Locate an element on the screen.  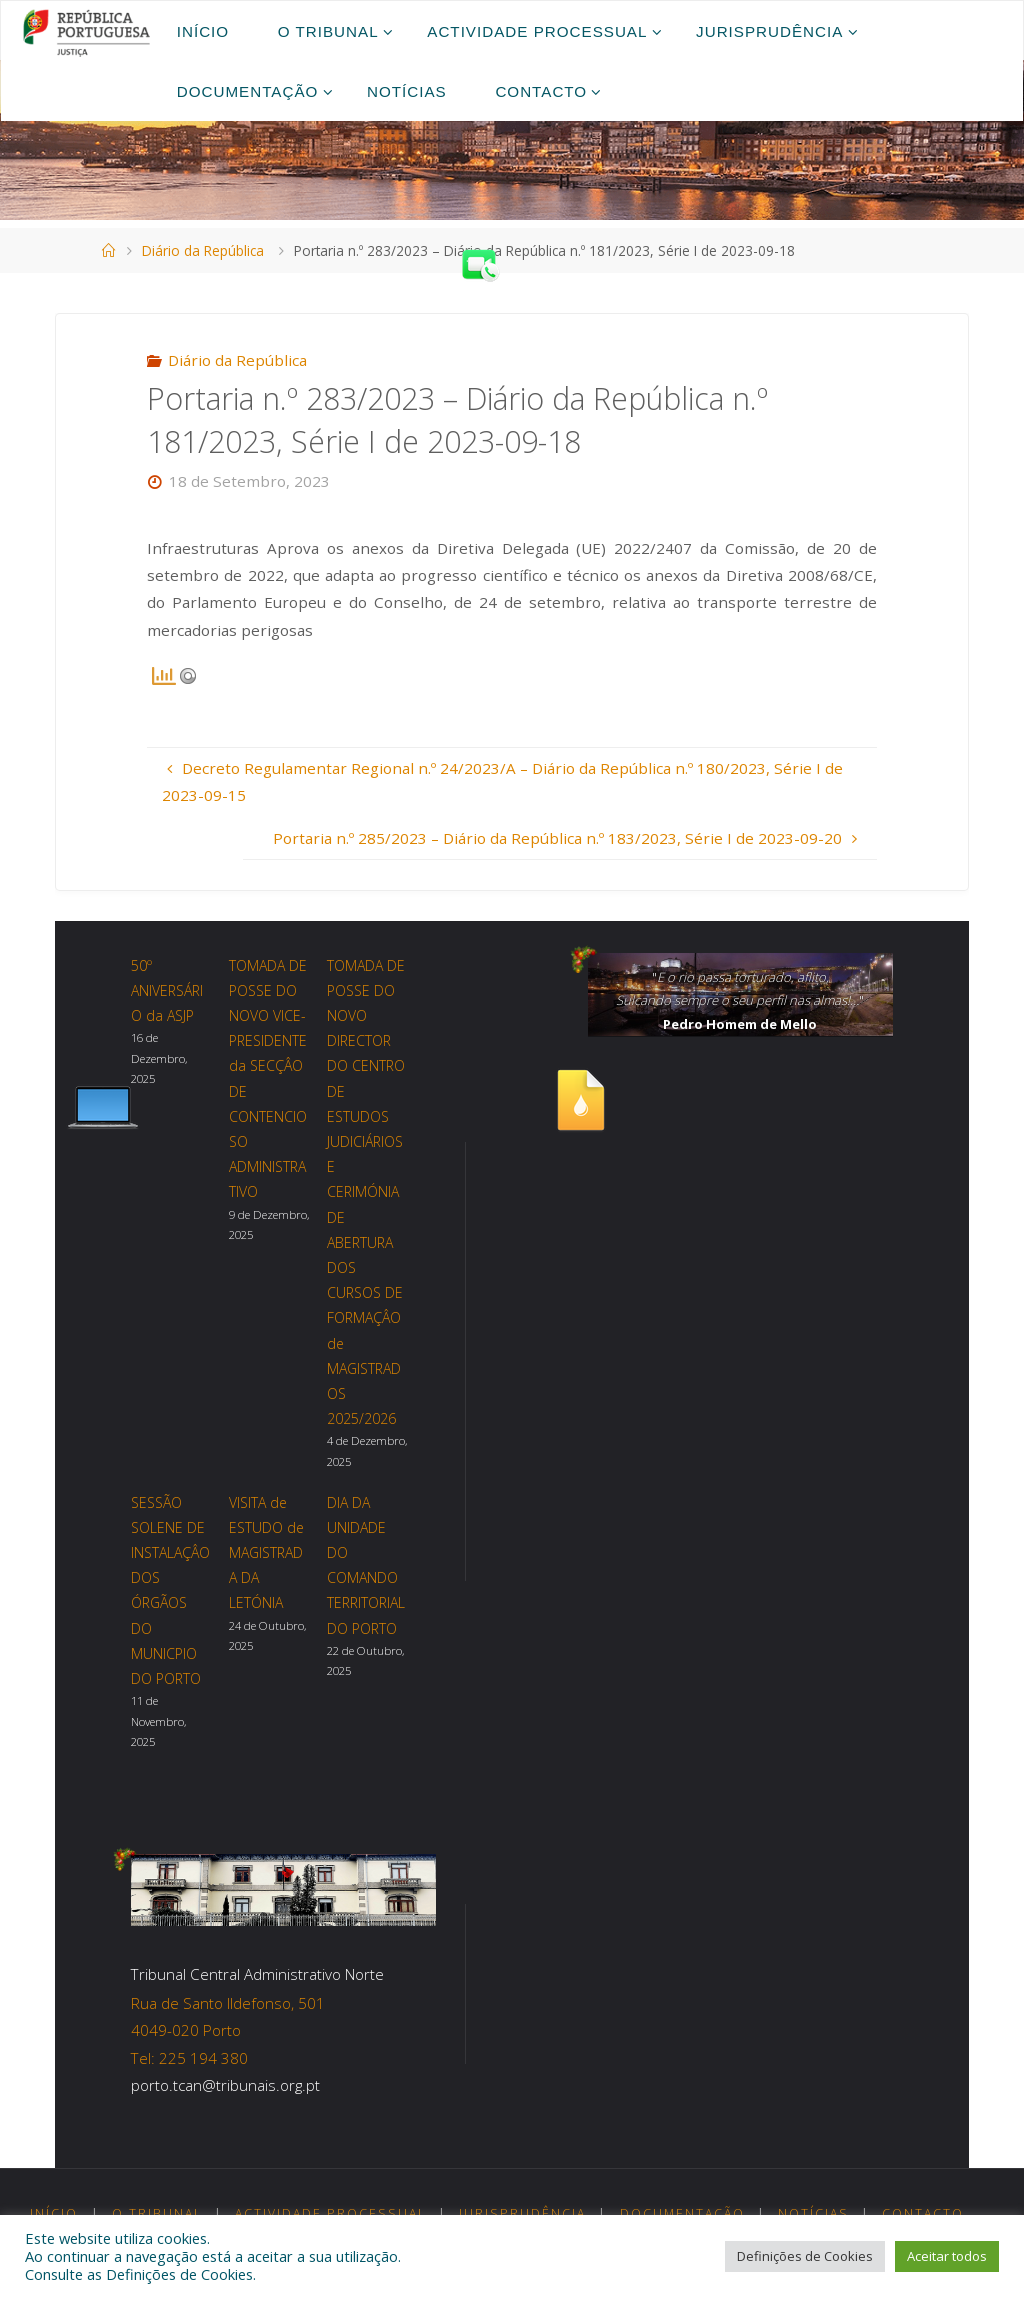
open FaceTime to start a video or audio call is located at coordinates (480, 265).